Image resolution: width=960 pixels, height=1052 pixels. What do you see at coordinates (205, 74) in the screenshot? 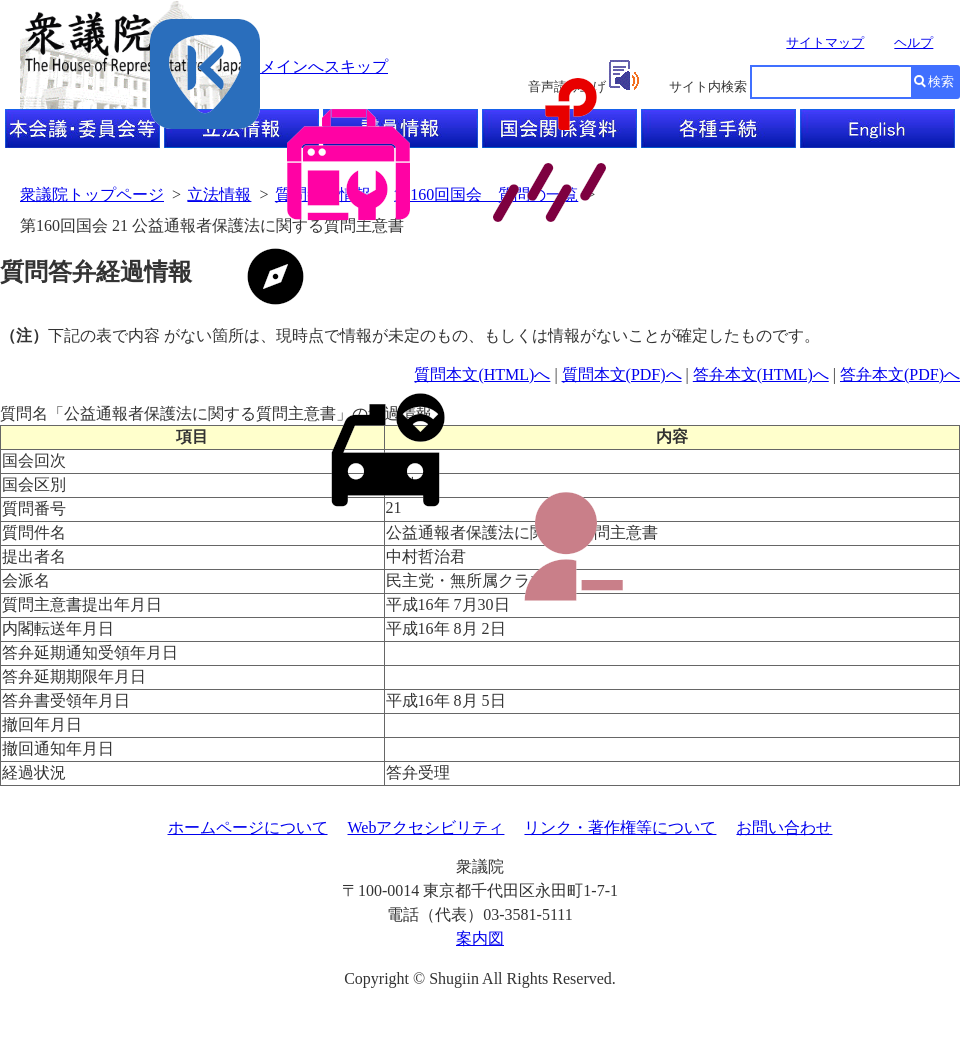
I see `open the klook travel booking app` at bounding box center [205, 74].